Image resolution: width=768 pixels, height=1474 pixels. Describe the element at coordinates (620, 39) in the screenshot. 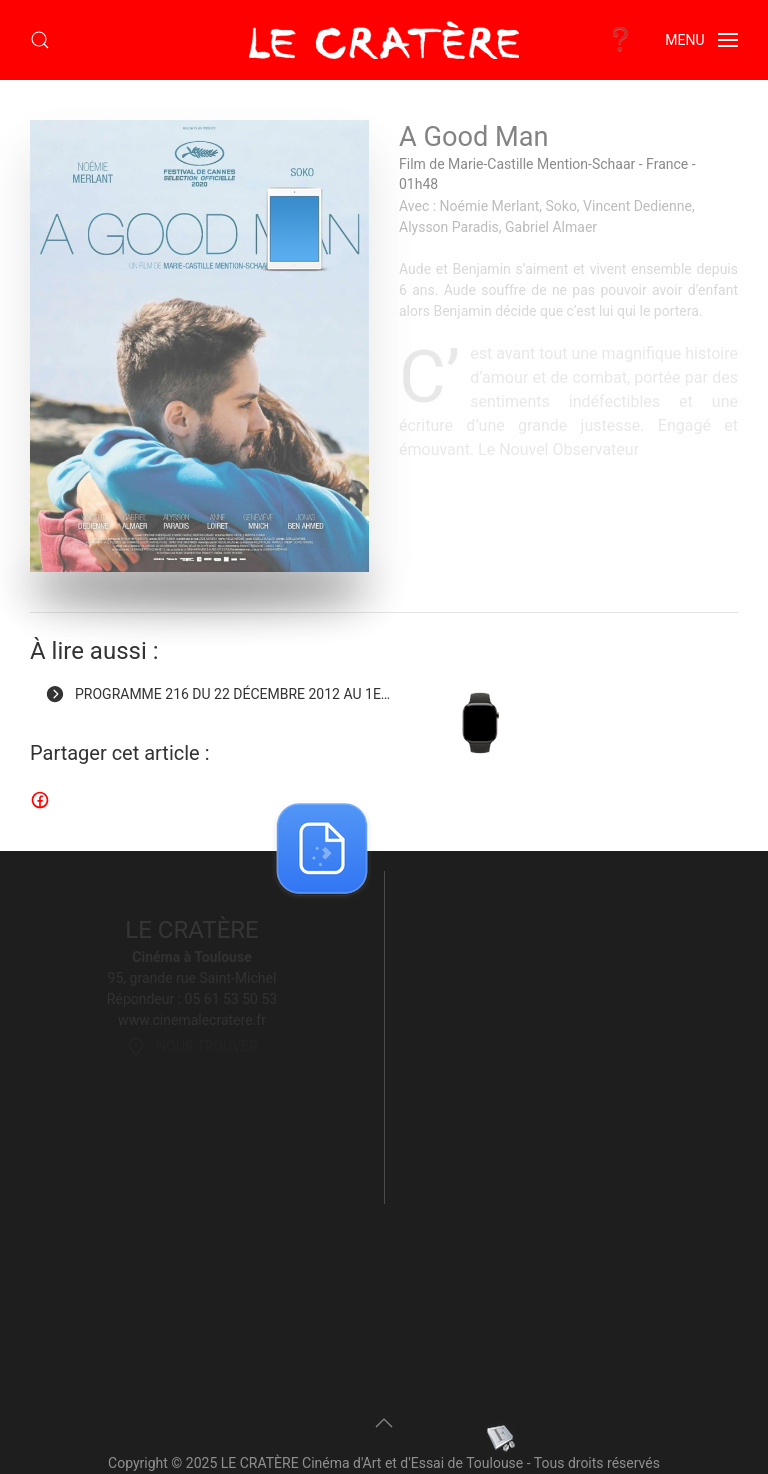

I see `indicates an unknown or unrecognized file type` at that location.